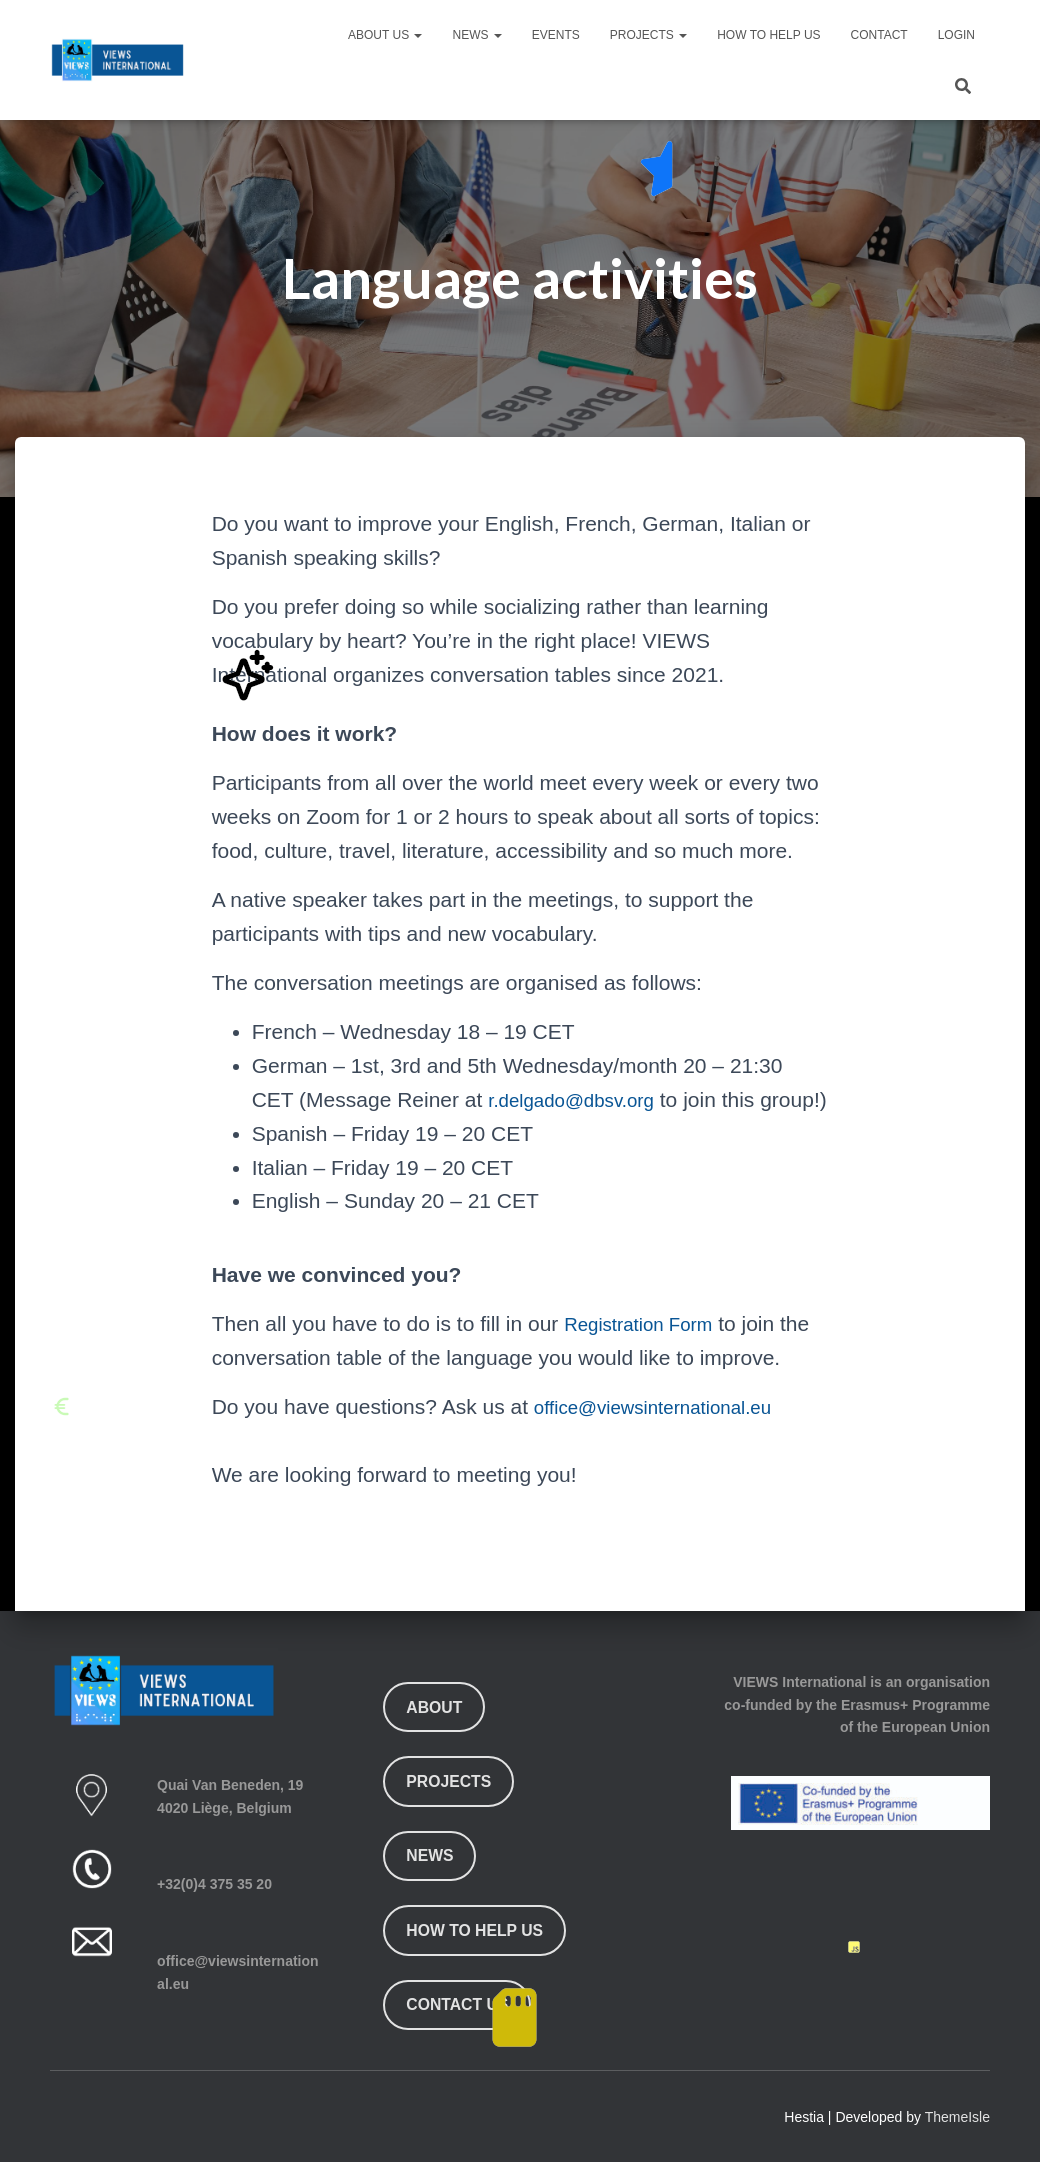  What do you see at coordinates (854, 1947) in the screenshot?
I see `JavaScript programming language logo` at bounding box center [854, 1947].